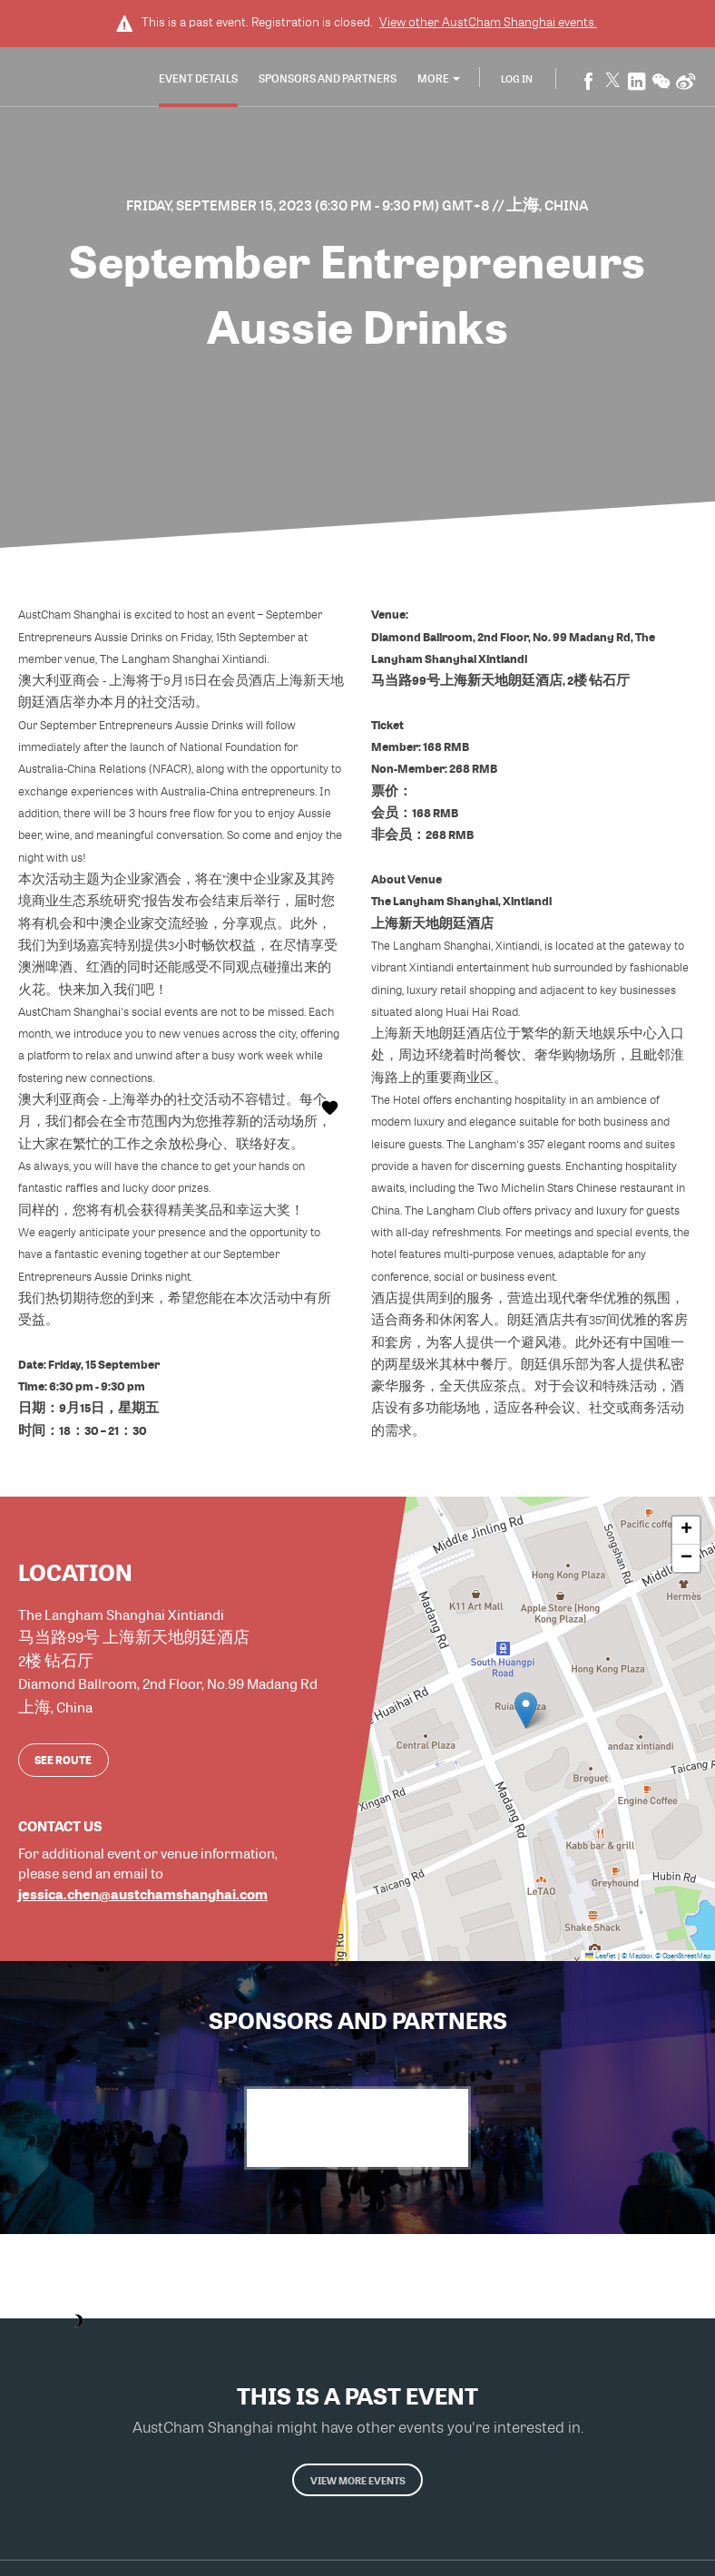 Image resolution: width=715 pixels, height=2576 pixels. I want to click on add to favorites, so click(329, 1107).